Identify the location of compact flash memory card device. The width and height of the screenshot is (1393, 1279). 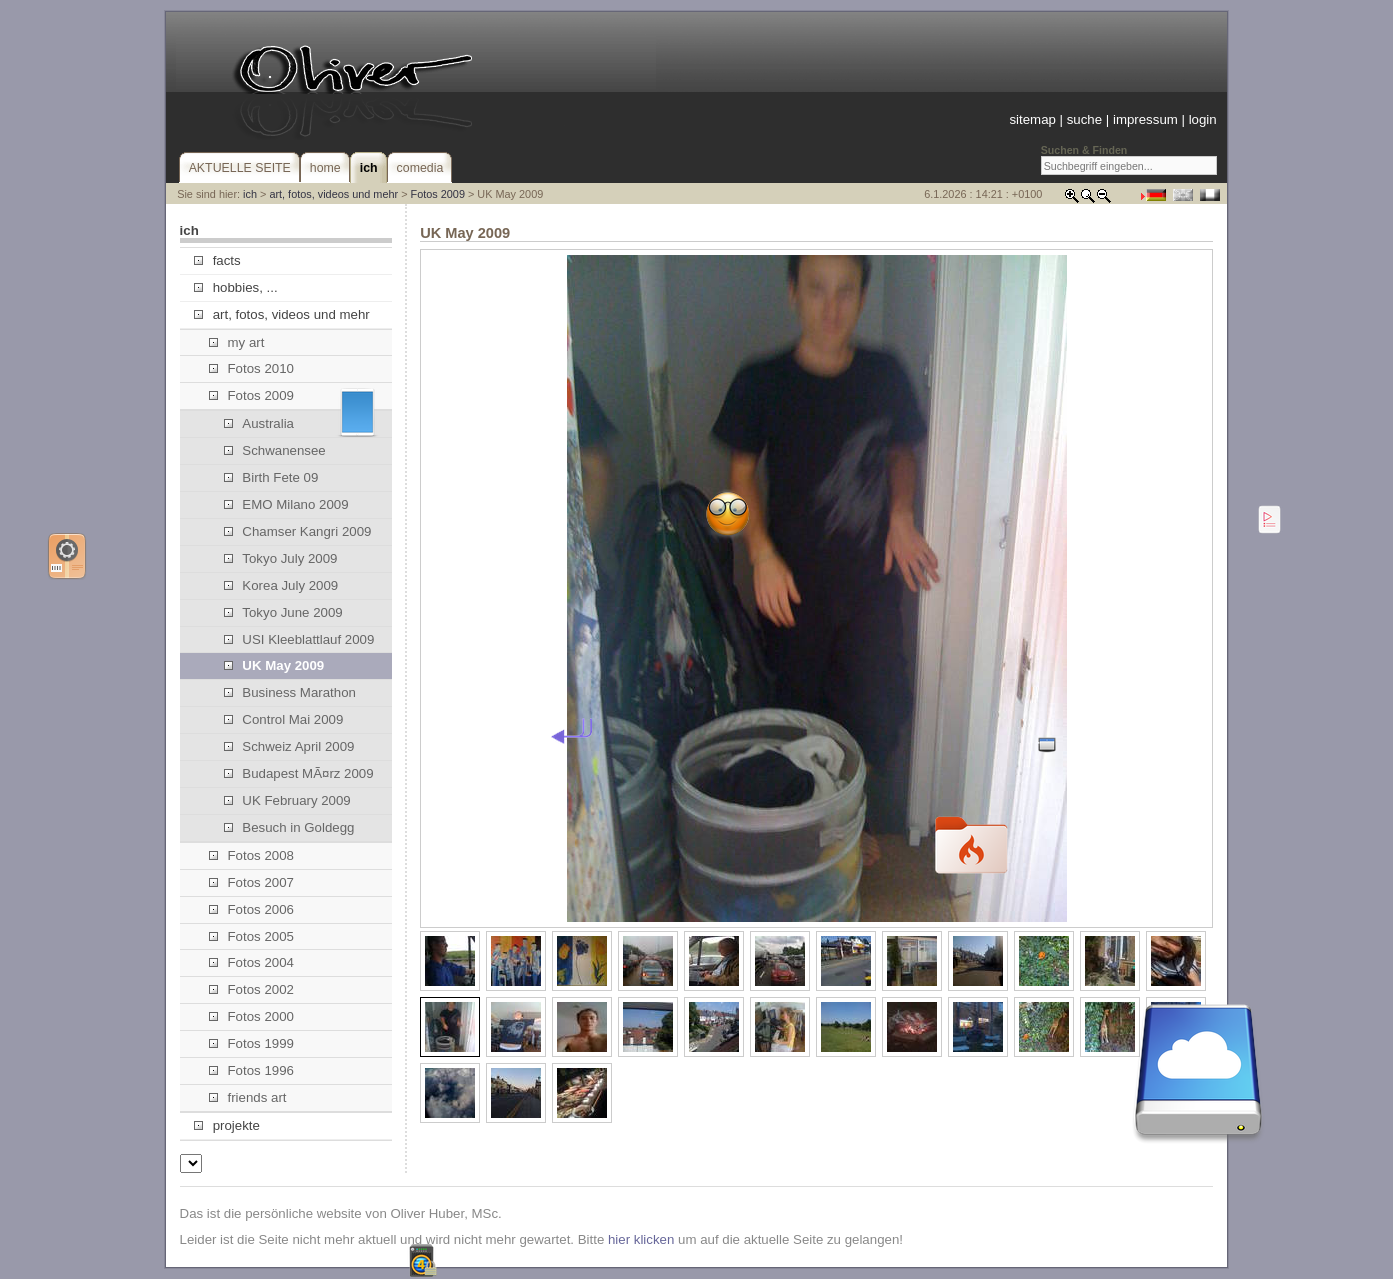
(1047, 745).